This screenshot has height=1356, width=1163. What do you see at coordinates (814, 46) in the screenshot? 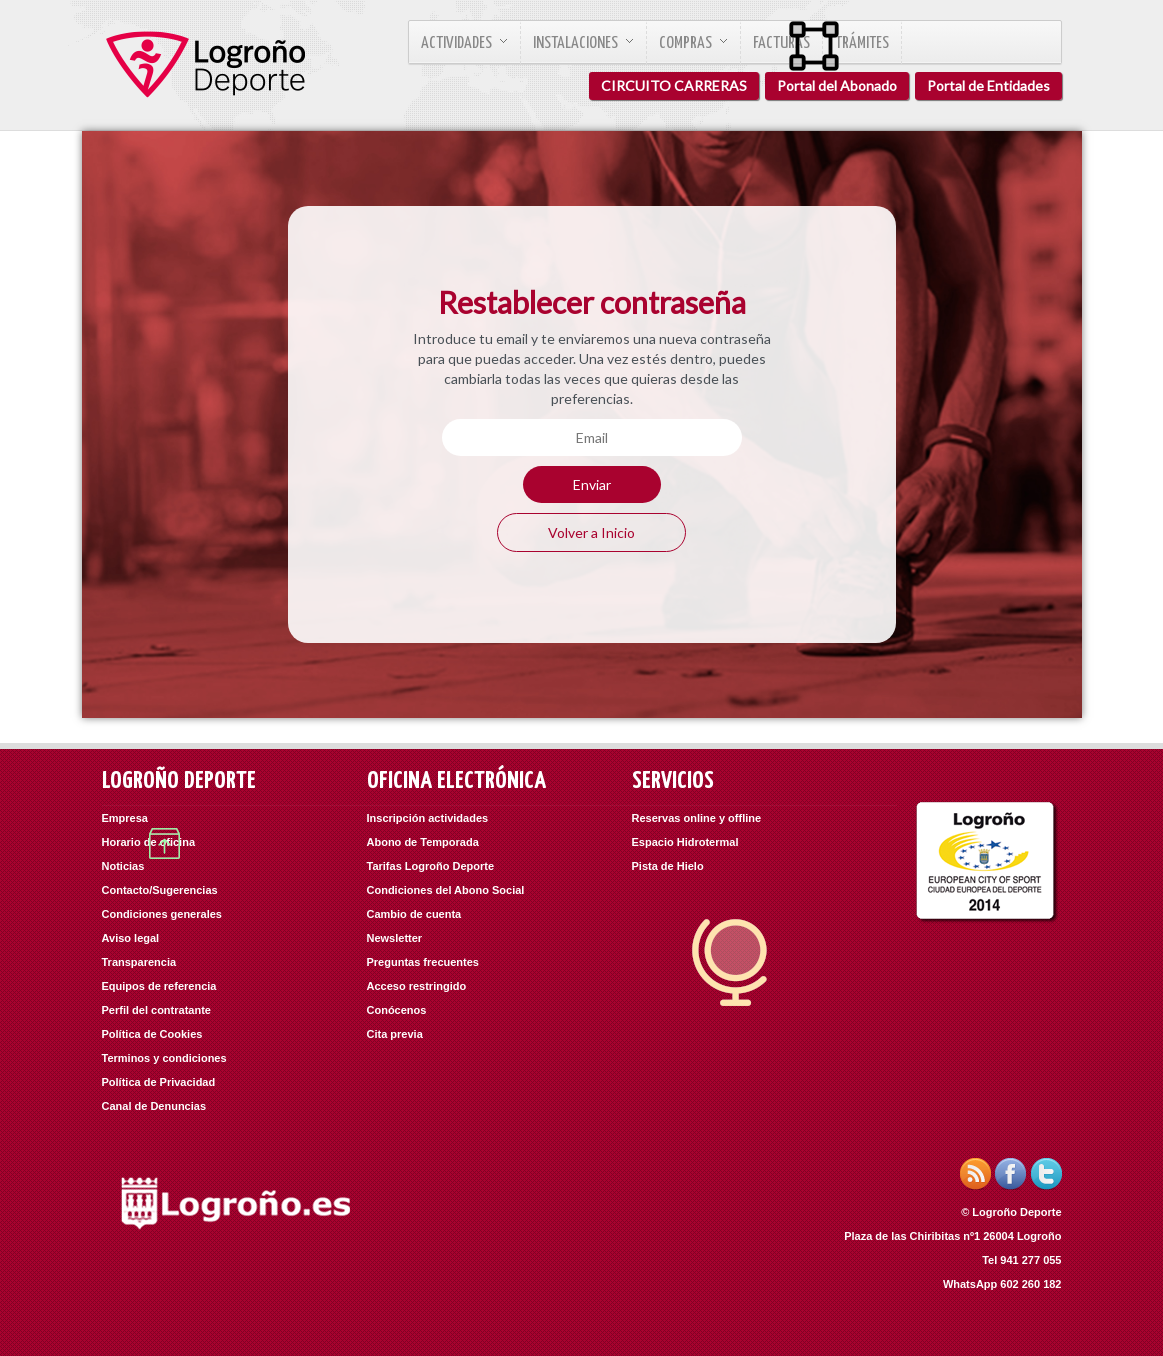
I see `adjust selection boundaries` at bounding box center [814, 46].